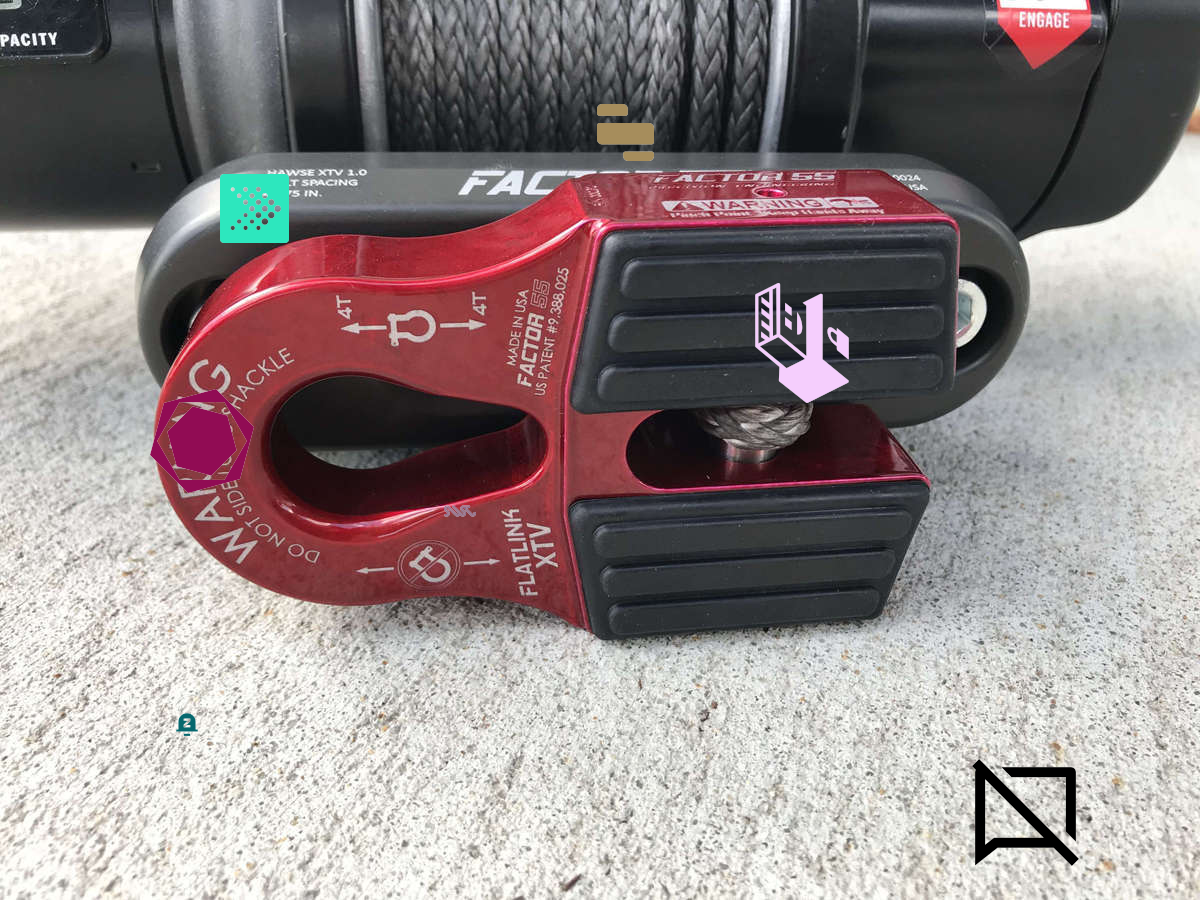  Describe the element at coordinates (460, 511) in the screenshot. I see `visit the SWC (Speedy Web Compiler) website or documentation` at that location.